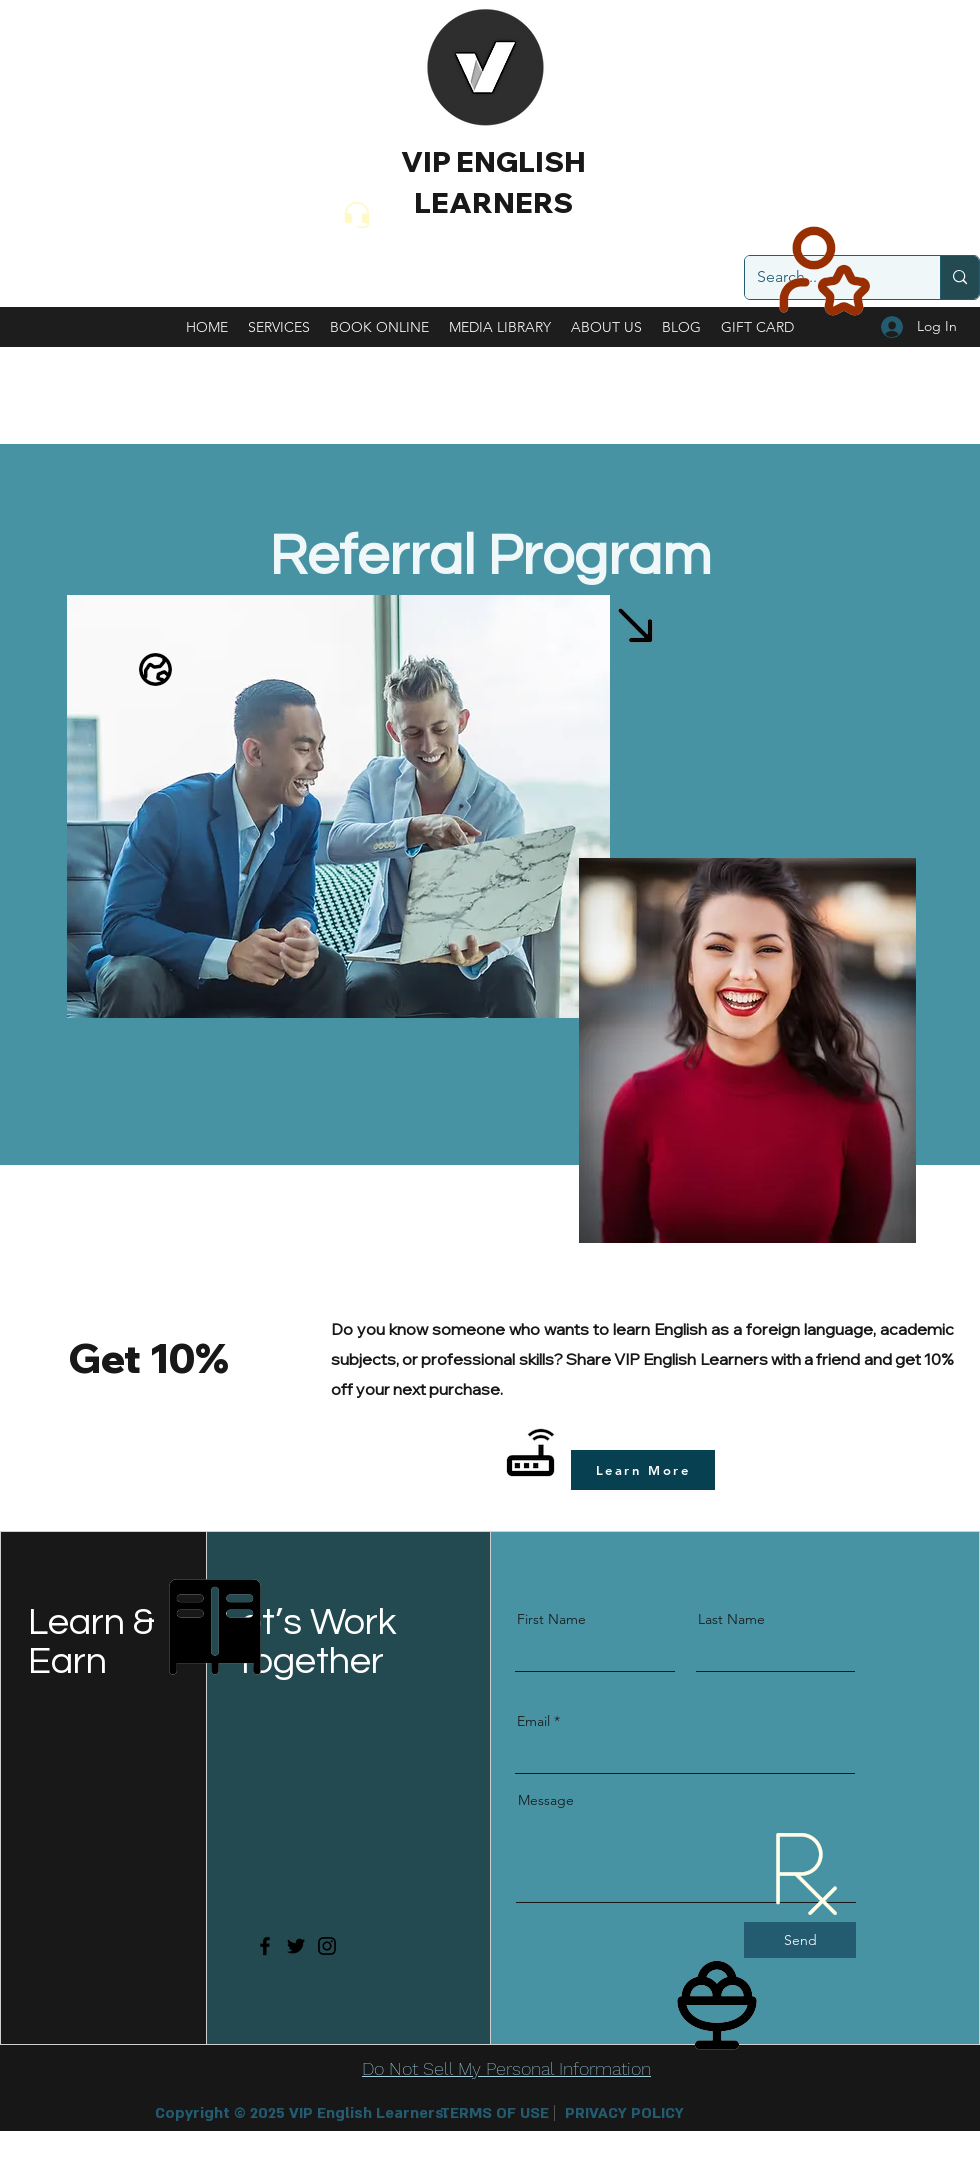  I want to click on access storage lockers, so click(215, 1625).